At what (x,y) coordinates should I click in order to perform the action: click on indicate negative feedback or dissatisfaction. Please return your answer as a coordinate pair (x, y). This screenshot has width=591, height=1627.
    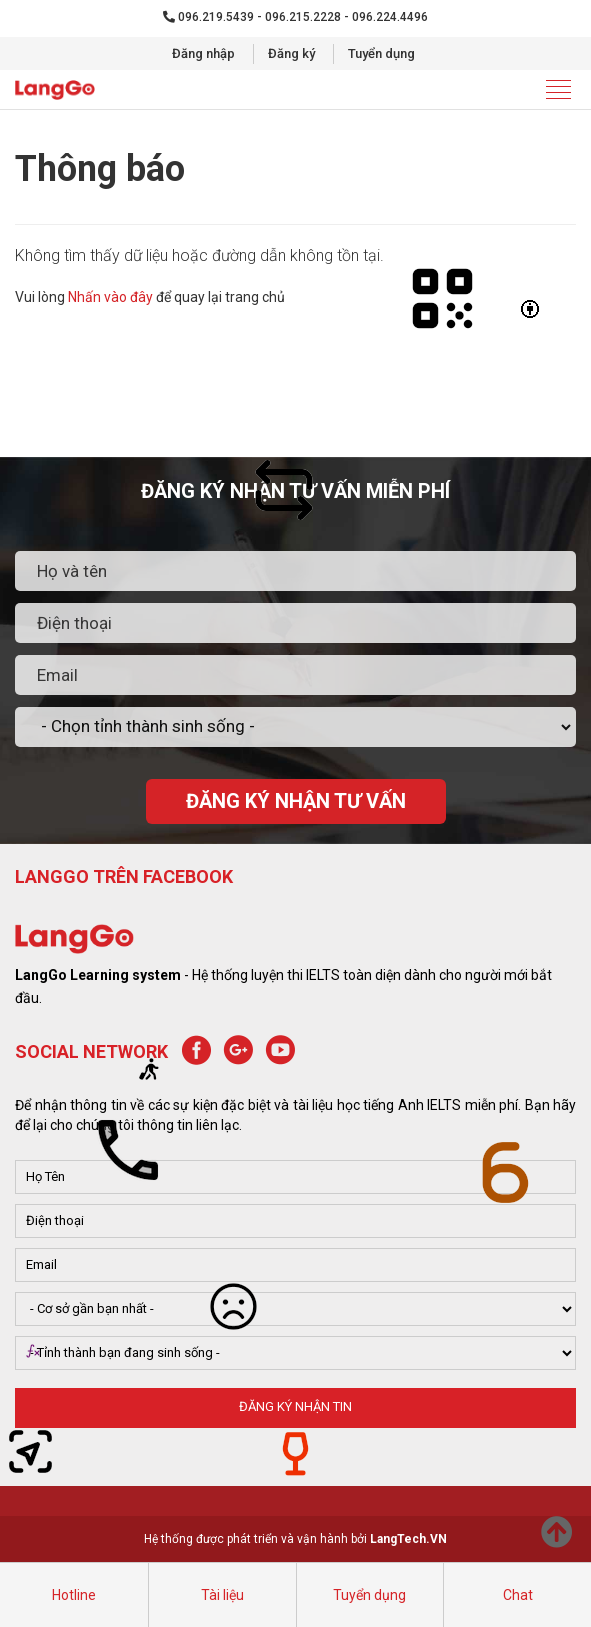
    Looking at the image, I should click on (233, 1306).